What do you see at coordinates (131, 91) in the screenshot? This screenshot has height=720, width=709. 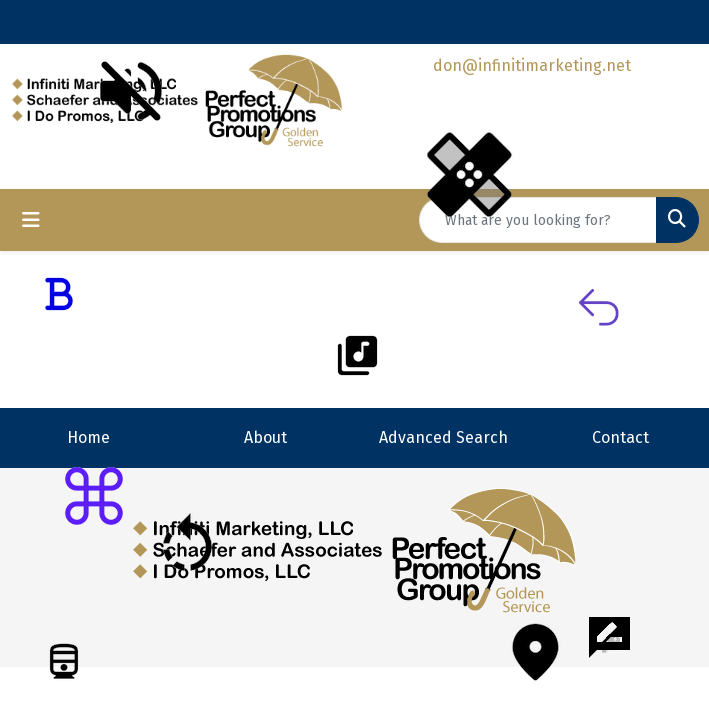 I see `mute audio or sound` at bounding box center [131, 91].